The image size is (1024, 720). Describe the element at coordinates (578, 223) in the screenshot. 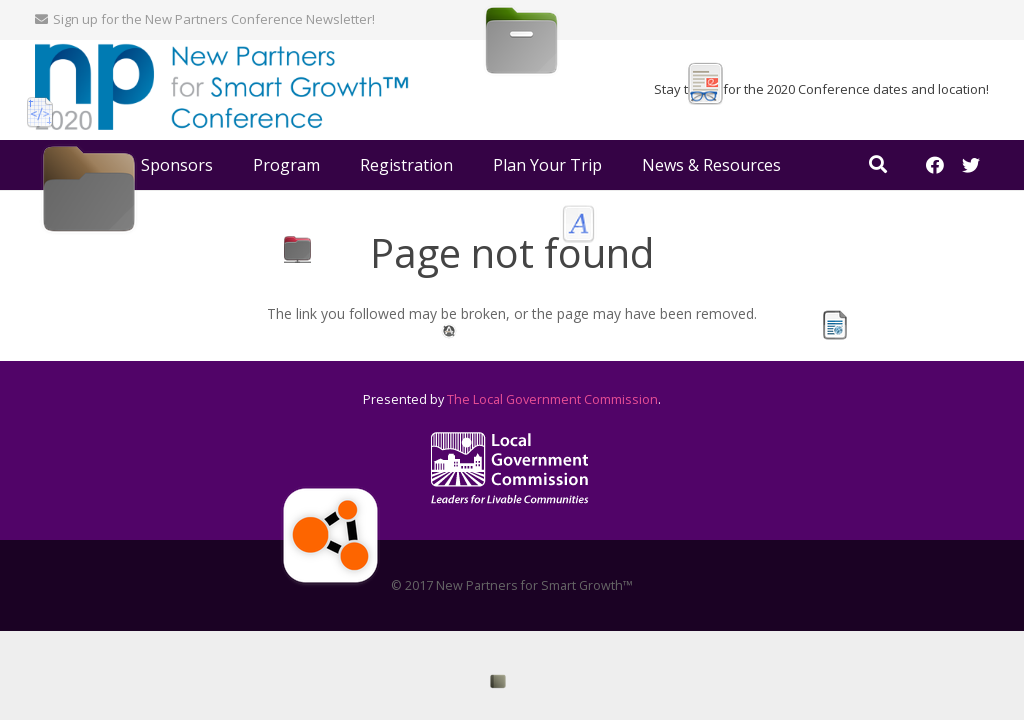

I see `open a font file` at that location.